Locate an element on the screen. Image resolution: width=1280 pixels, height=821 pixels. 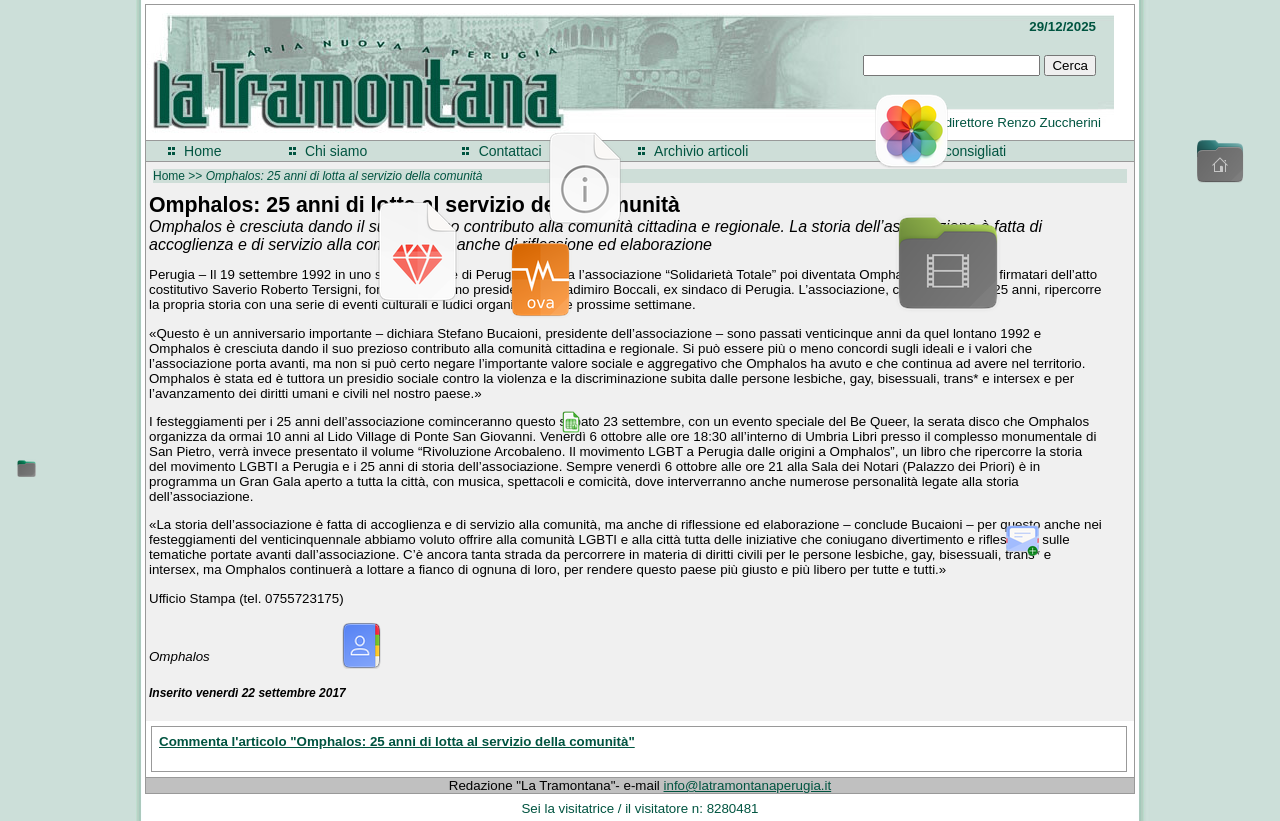
open a folder to view its contents is located at coordinates (26, 468).